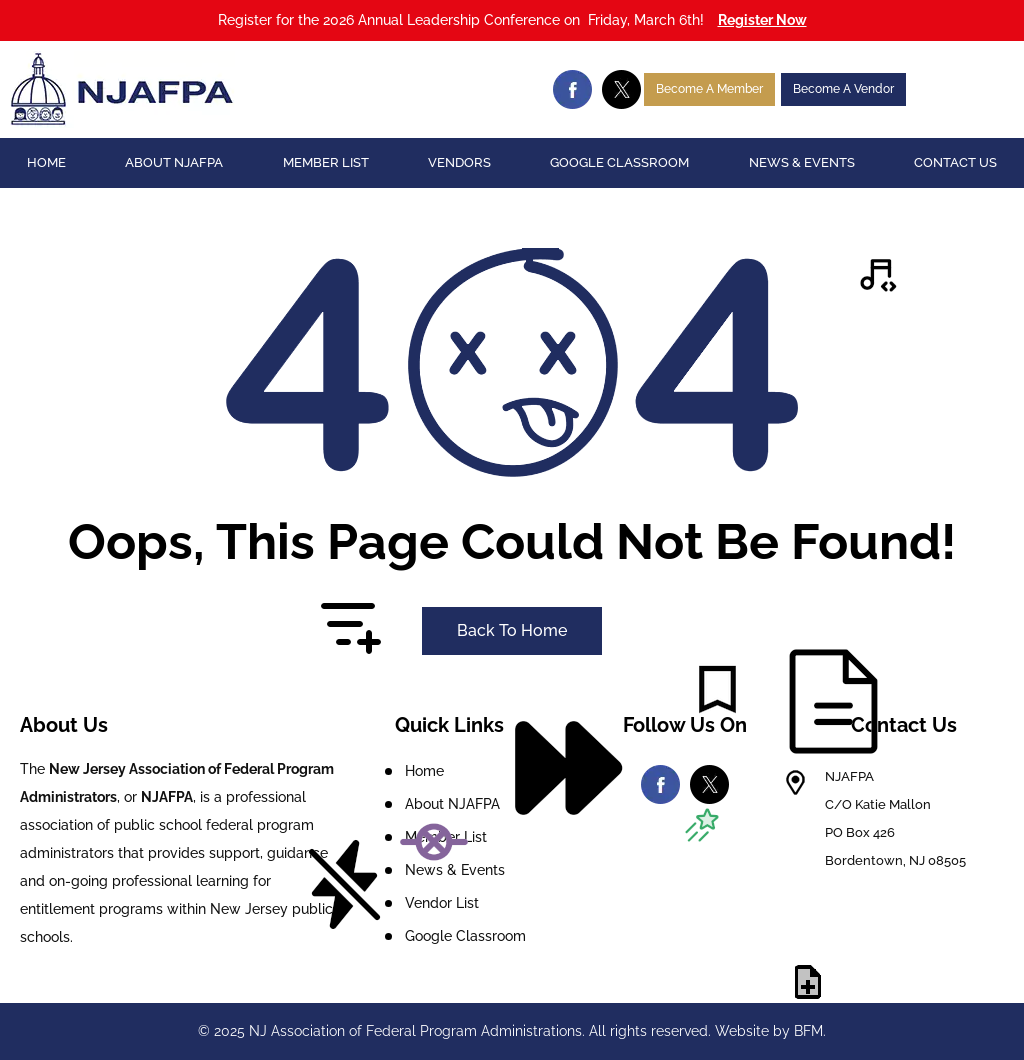 The width and height of the screenshot is (1024, 1060). What do you see at coordinates (717, 689) in the screenshot?
I see `bookmark this item` at bounding box center [717, 689].